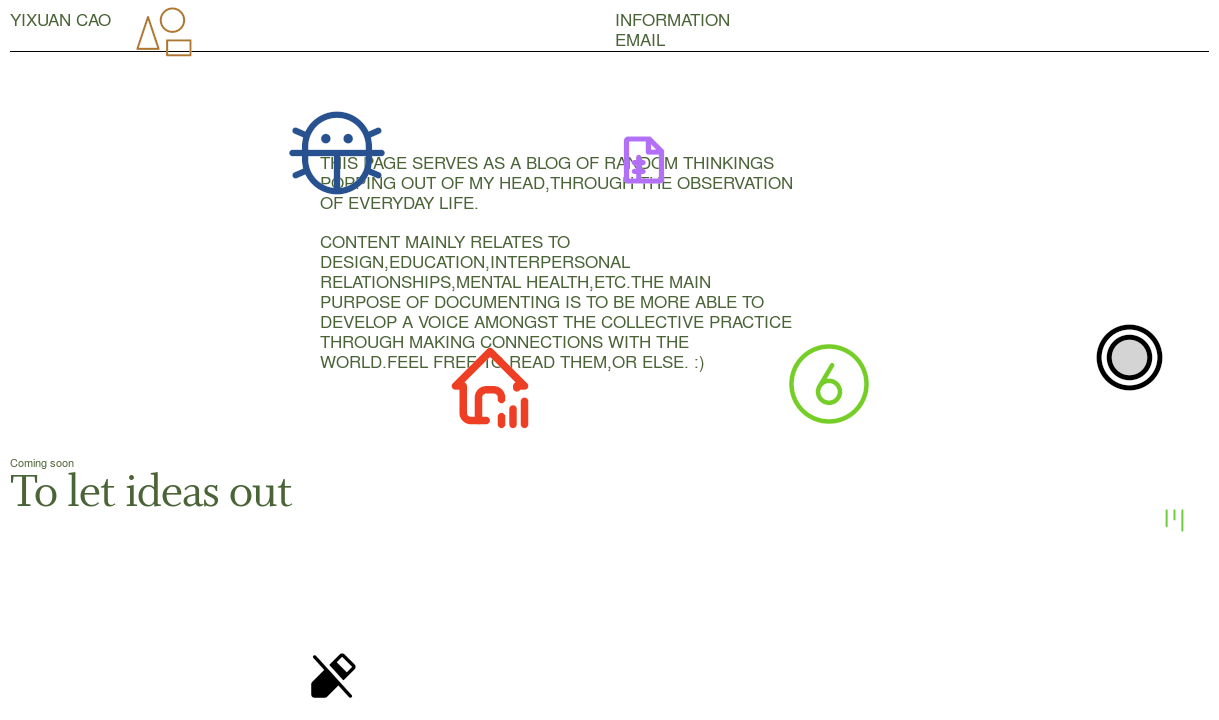 Image resolution: width=1219 pixels, height=720 pixels. Describe the element at coordinates (332, 676) in the screenshot. I see `editing is disabled or unavailable` at that location.